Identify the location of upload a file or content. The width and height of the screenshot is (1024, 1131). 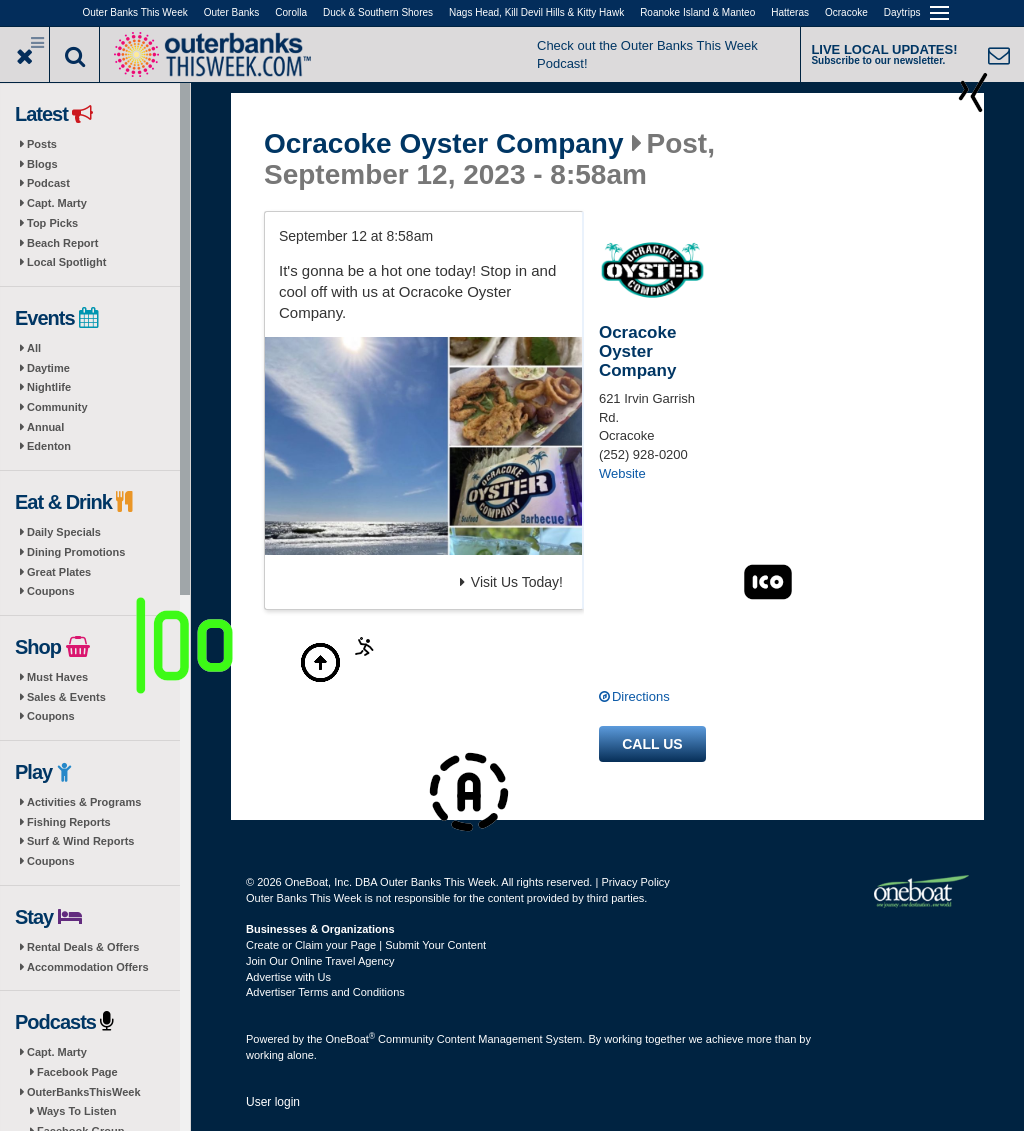
(320, 662).